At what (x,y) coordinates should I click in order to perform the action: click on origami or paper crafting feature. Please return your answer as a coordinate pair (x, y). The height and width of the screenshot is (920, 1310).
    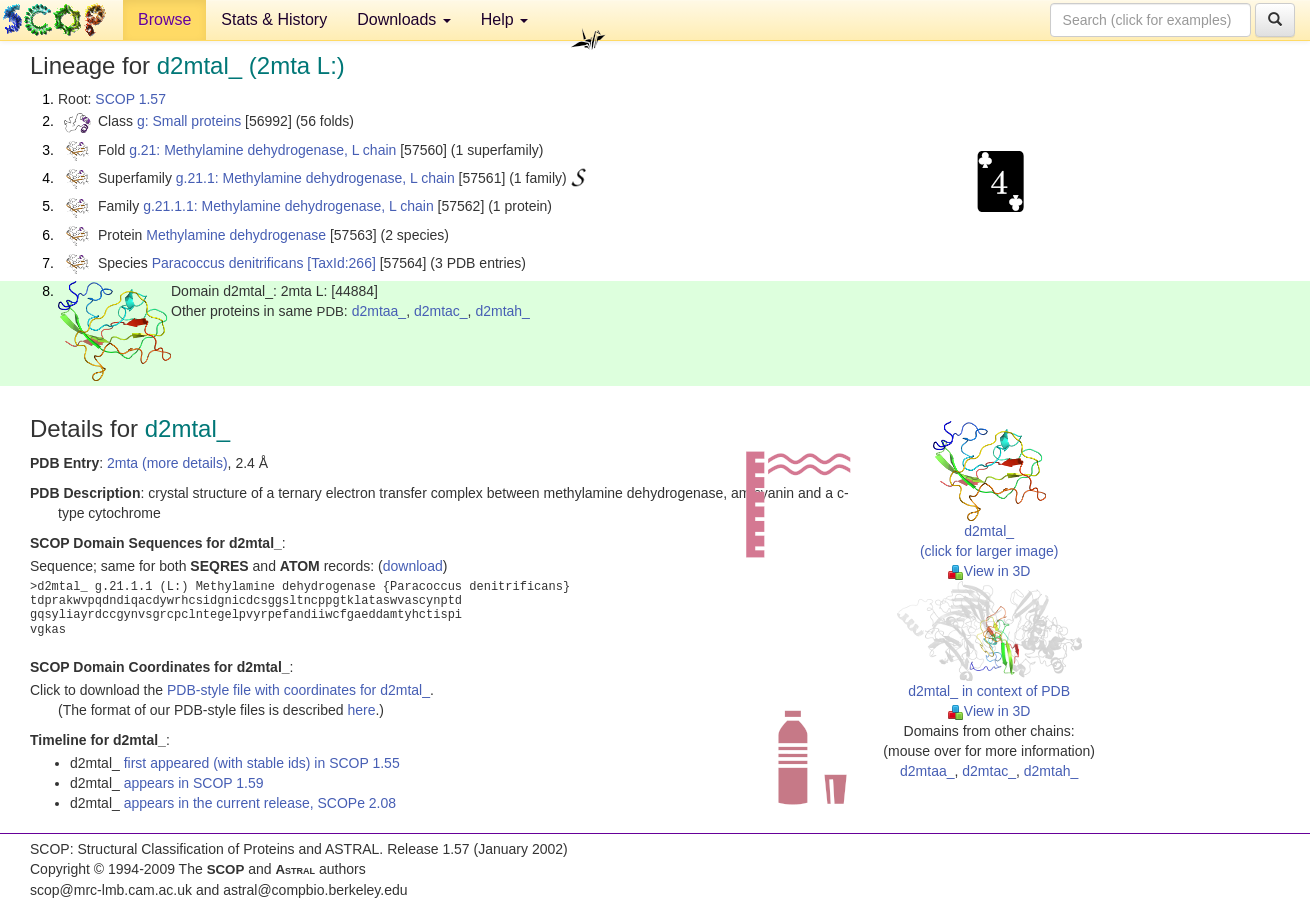
    Looking at the image, I should click on (588, 39).